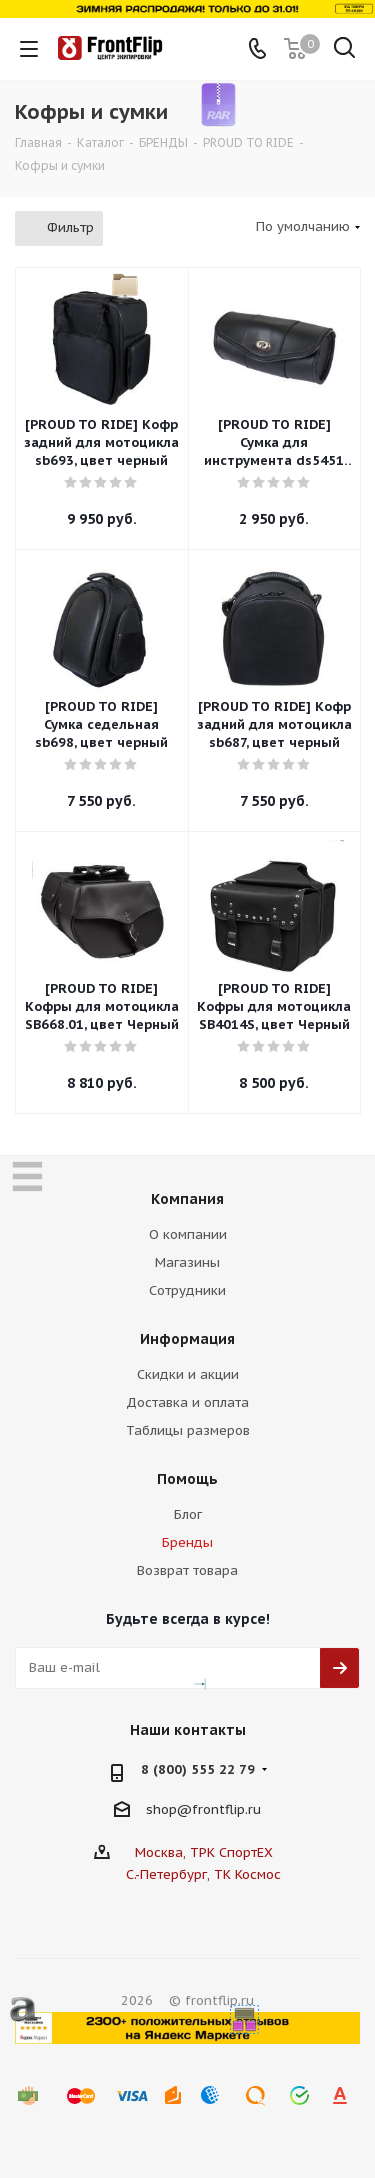 This screenshot has height=2178, width=375. I want to click on select all items in the current view, so click(244, 2019).